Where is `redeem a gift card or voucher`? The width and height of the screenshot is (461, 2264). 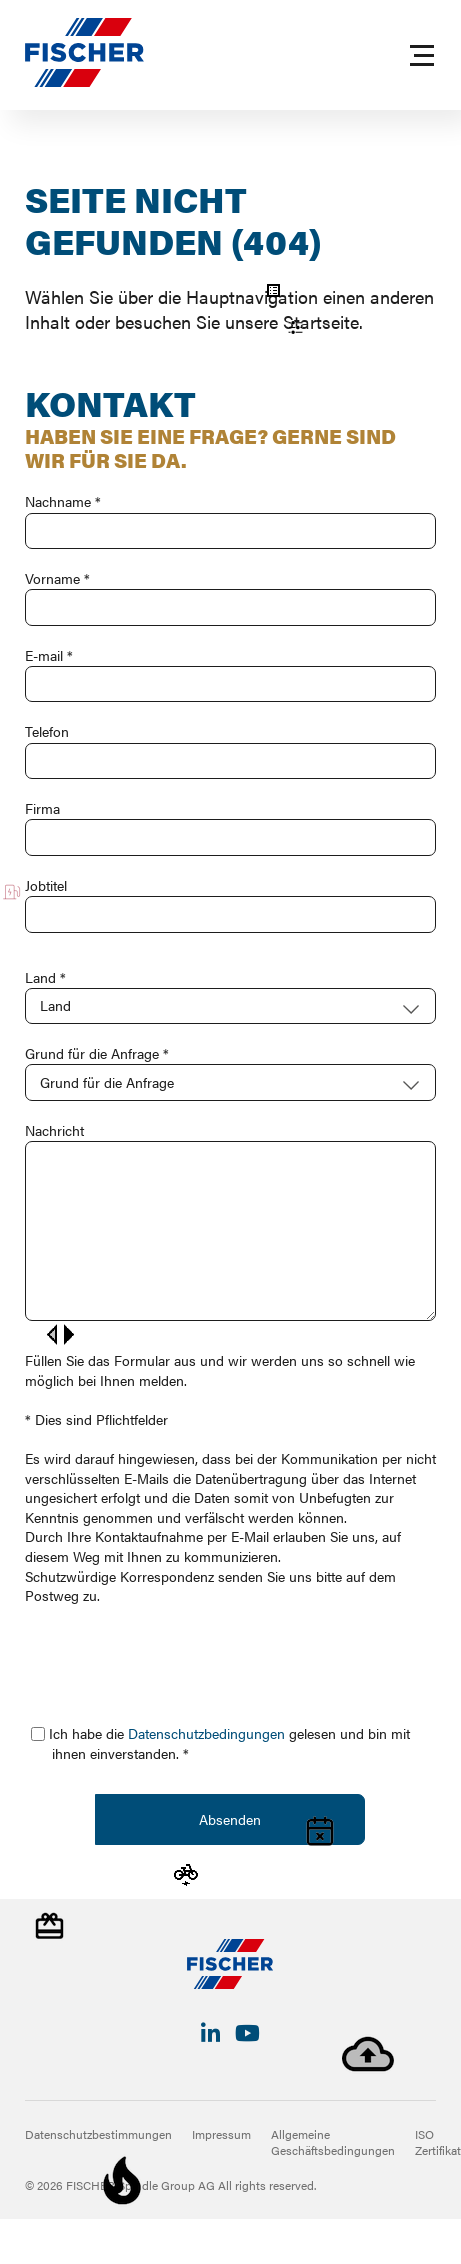
redeem a gift card or voucher is located at coordinates (49, 1926).